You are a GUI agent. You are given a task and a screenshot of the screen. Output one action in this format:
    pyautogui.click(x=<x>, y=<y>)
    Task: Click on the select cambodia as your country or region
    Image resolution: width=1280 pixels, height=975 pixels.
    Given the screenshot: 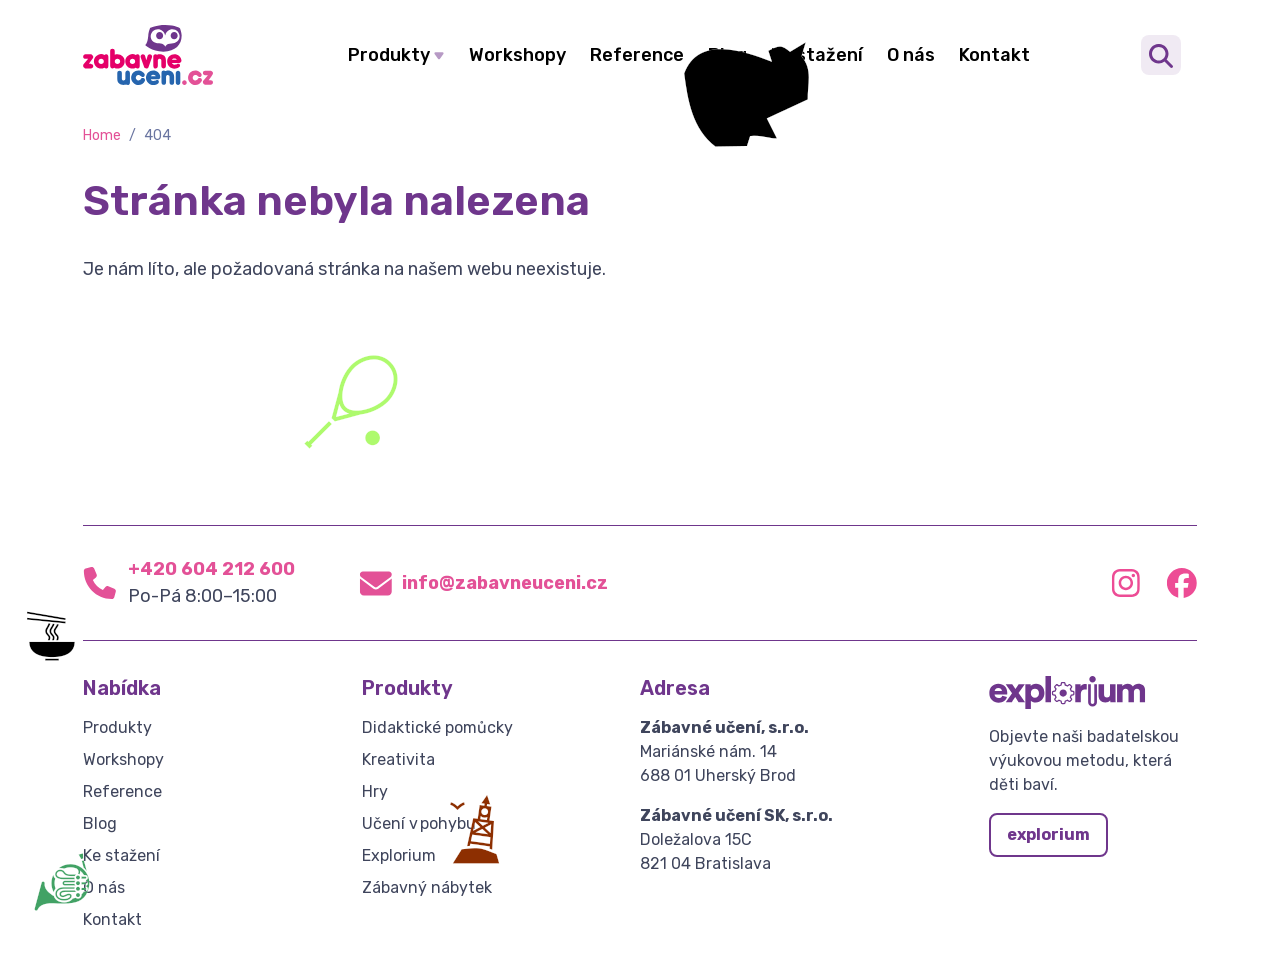 What is the action you would take?
    pyautogui.click(x=746, y=94)
    